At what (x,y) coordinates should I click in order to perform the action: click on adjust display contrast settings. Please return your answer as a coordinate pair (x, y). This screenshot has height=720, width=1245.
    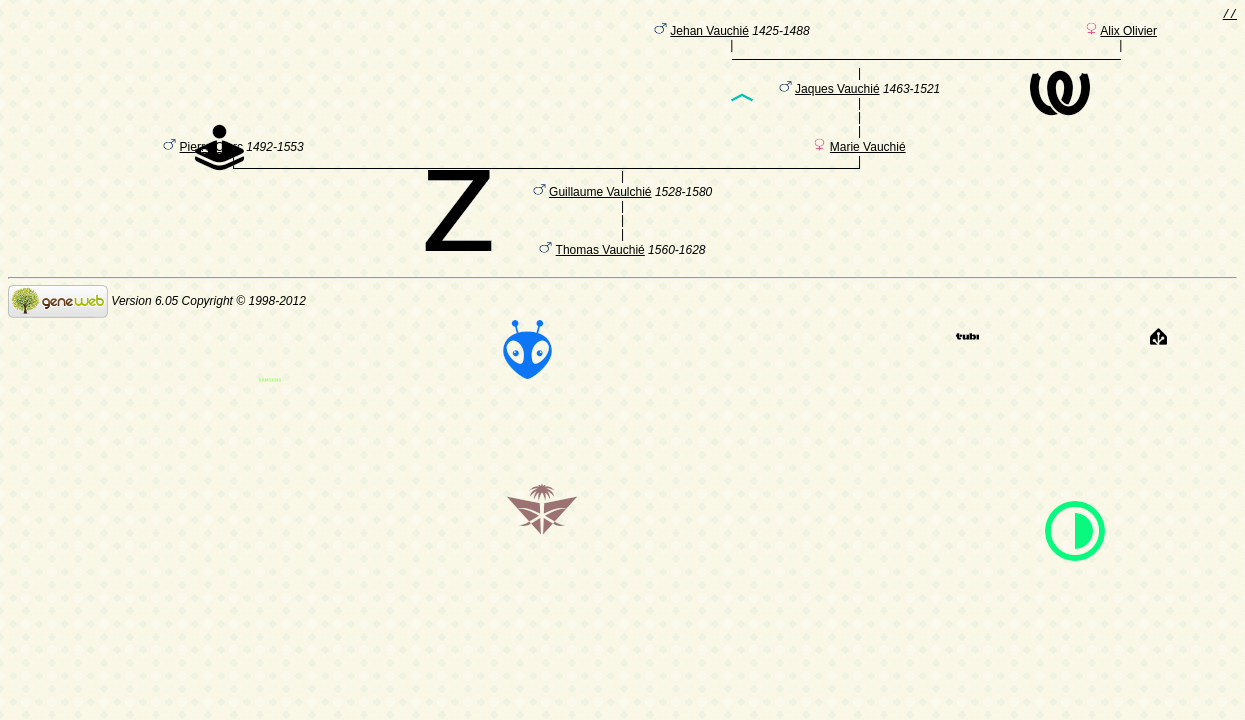
    Looking at the image, I should click on (1075, 531).